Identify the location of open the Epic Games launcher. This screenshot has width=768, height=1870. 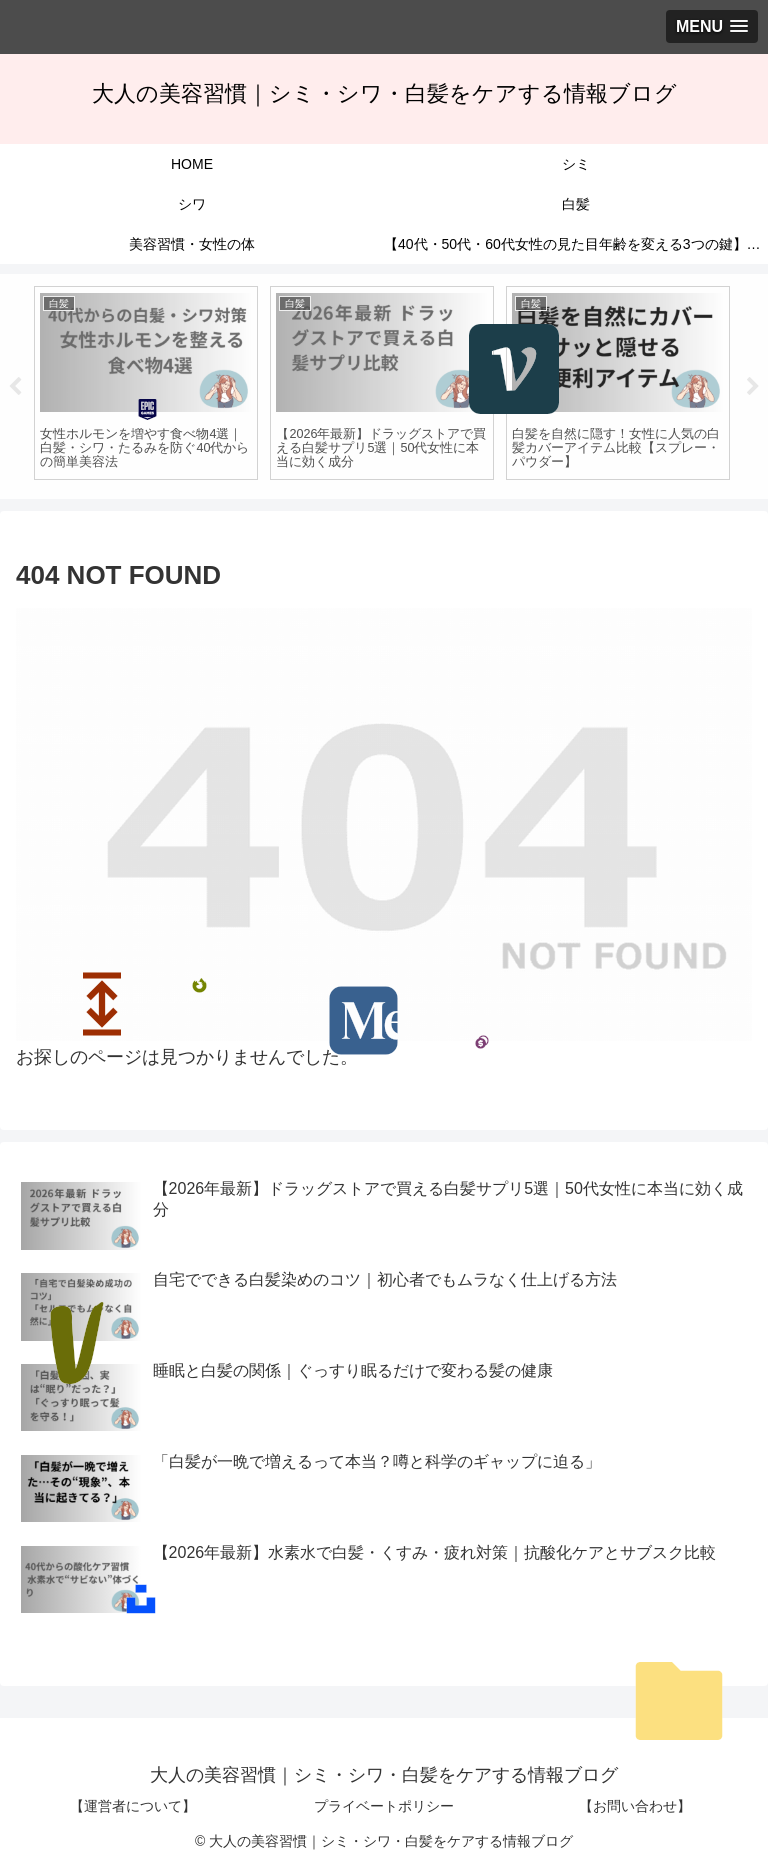
(147, 409).